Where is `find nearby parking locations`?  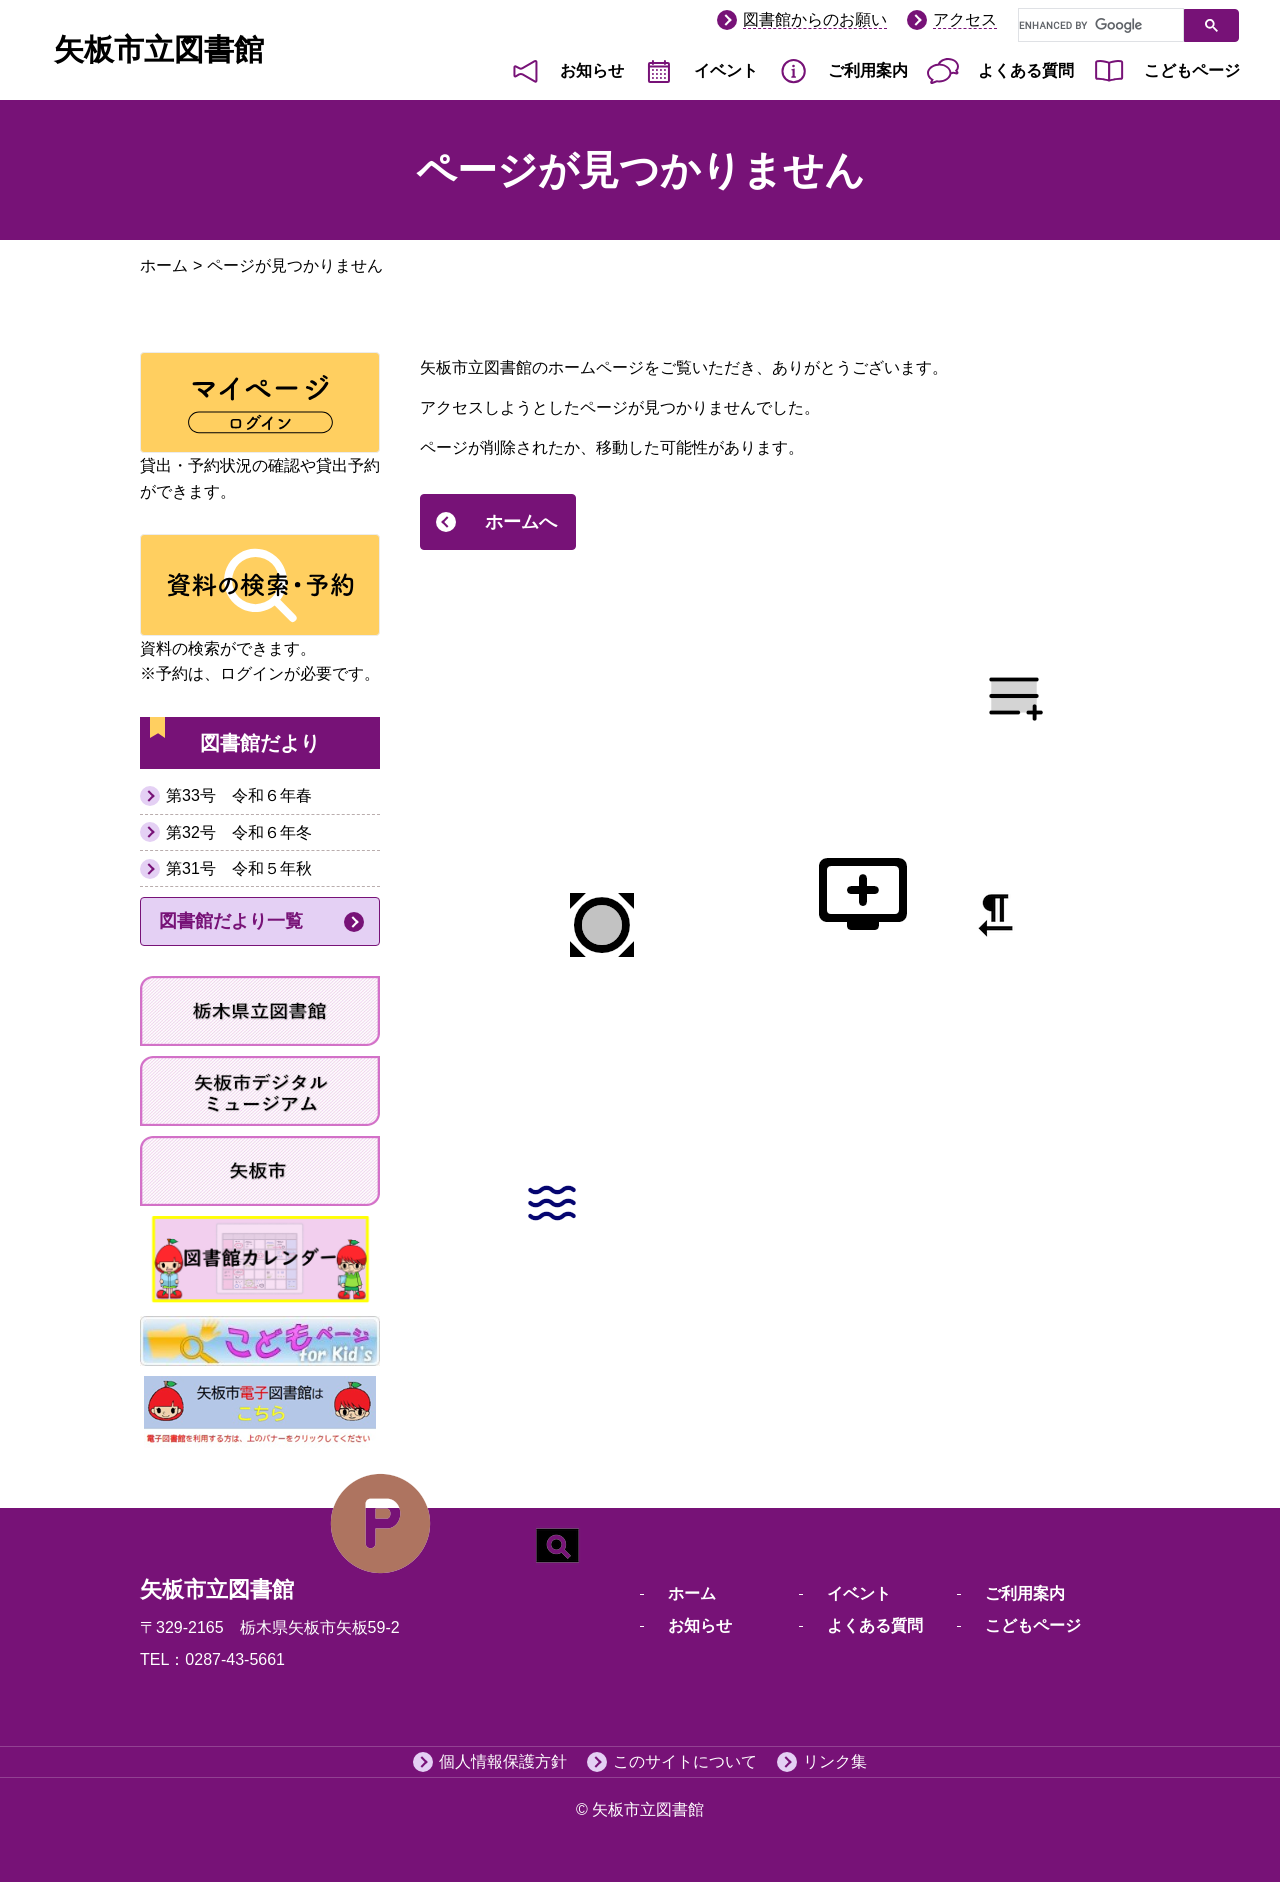
find nearby parking locations is located at coordinates (380, 1523).